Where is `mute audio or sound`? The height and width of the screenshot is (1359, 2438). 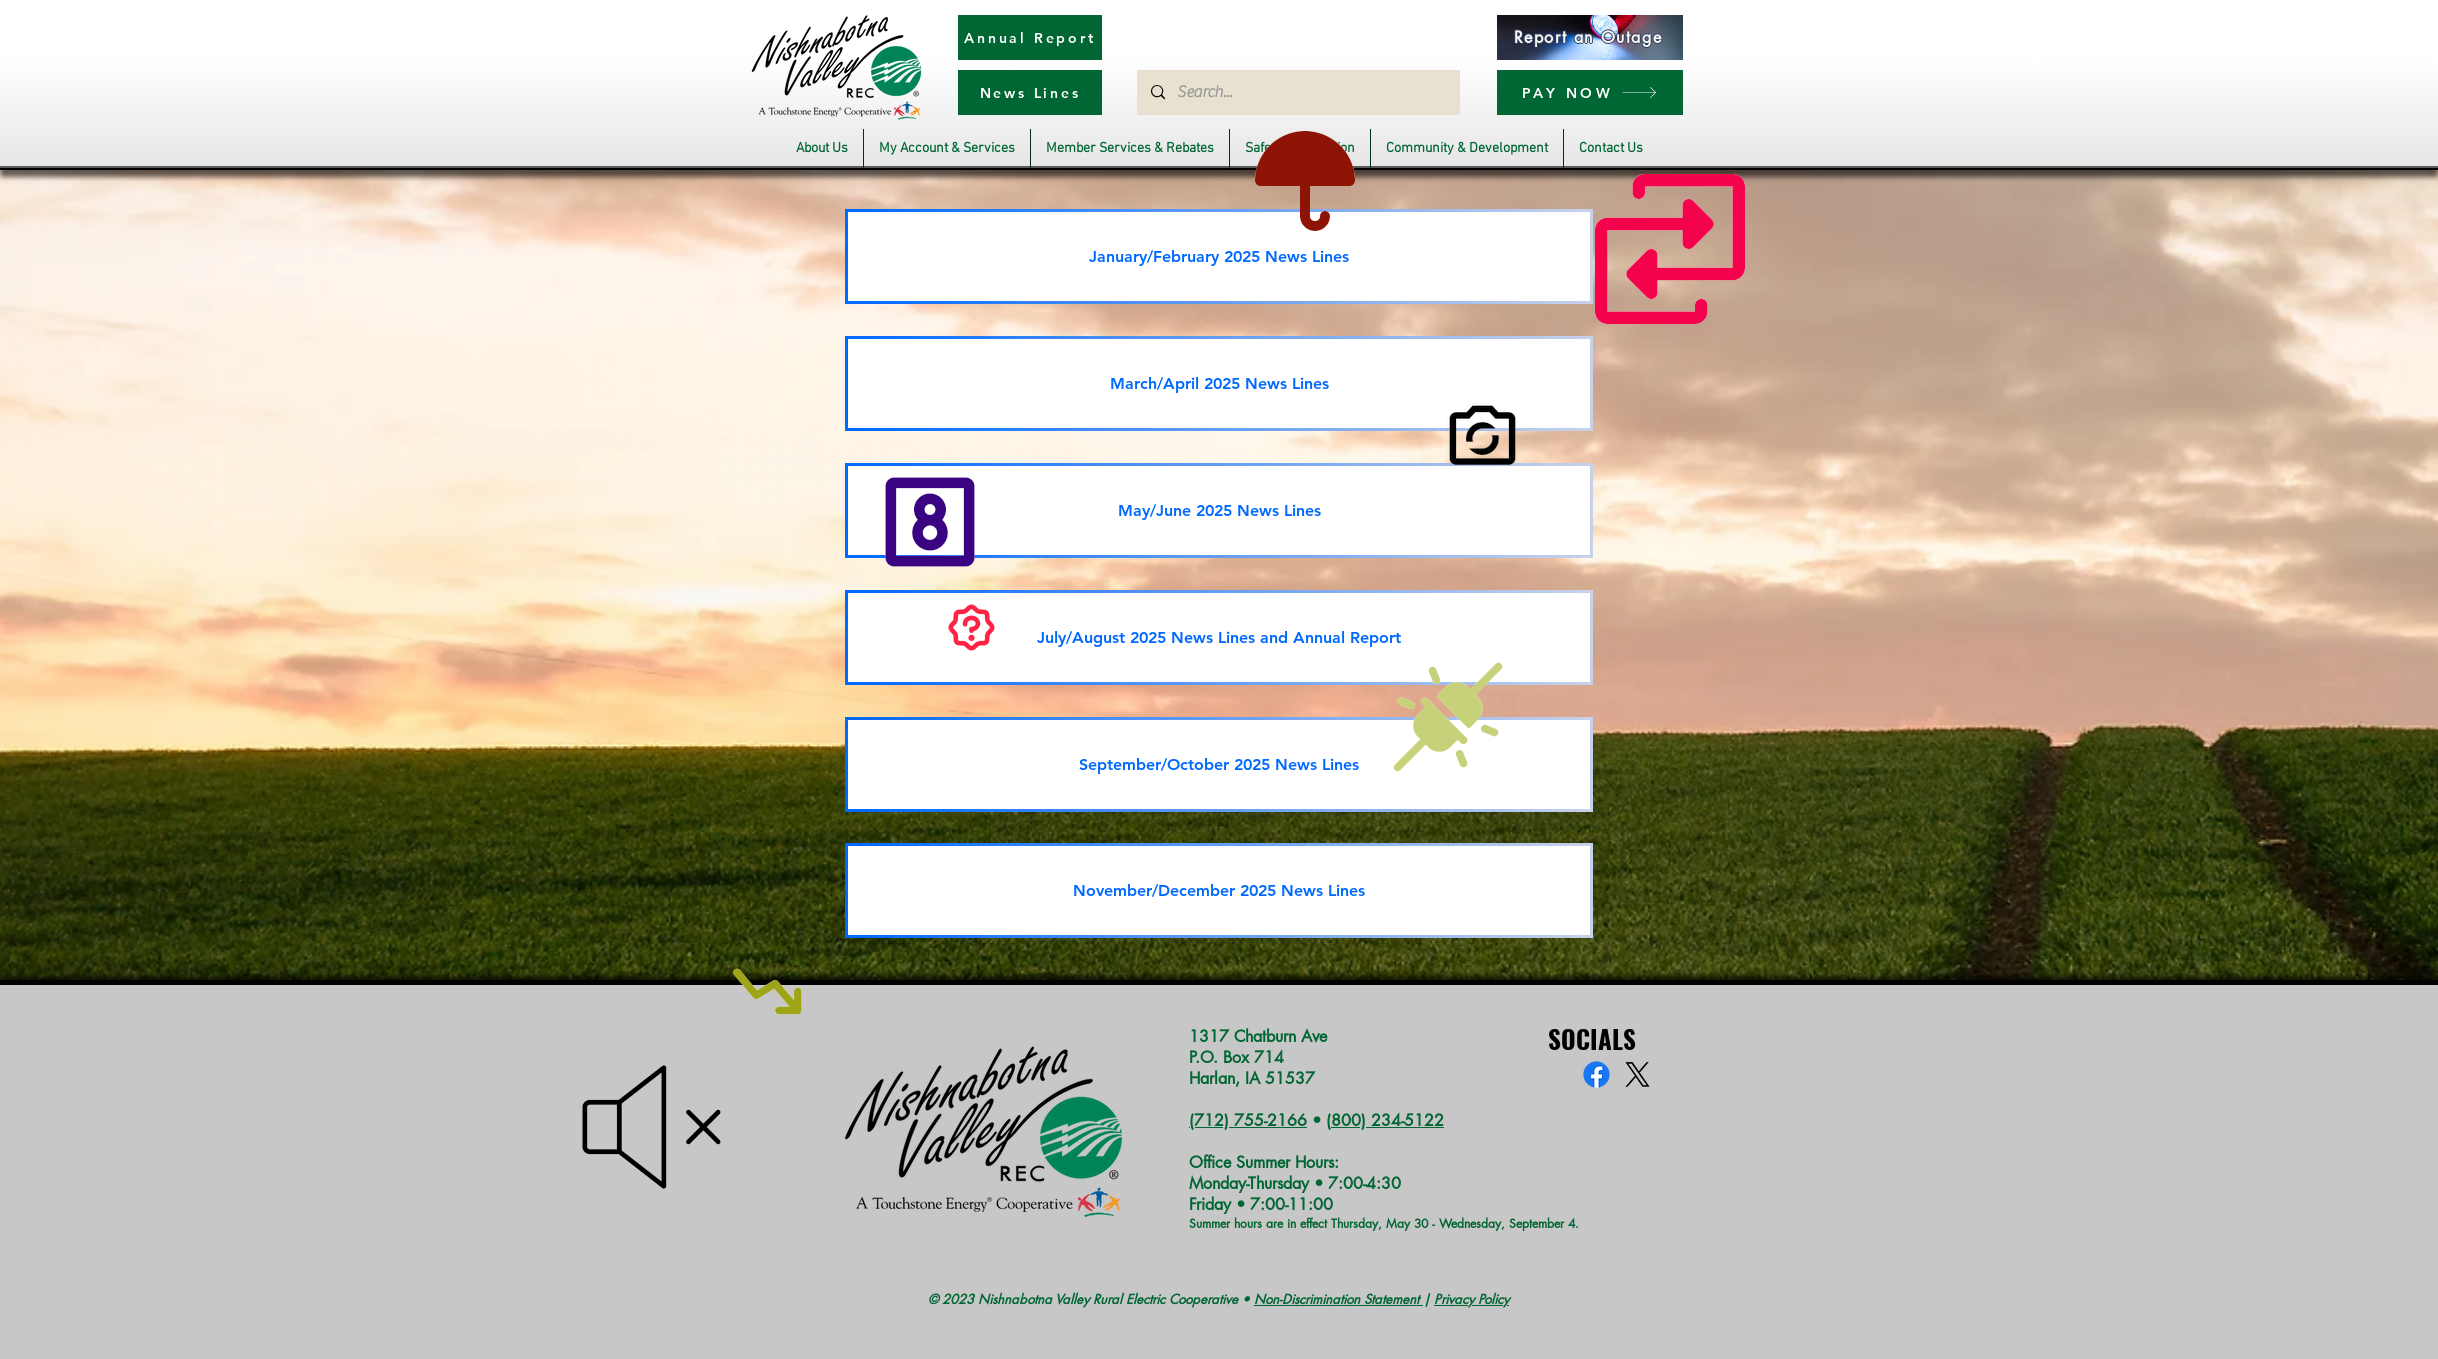 mute audio or sound is located at coordinates (649, 1127).